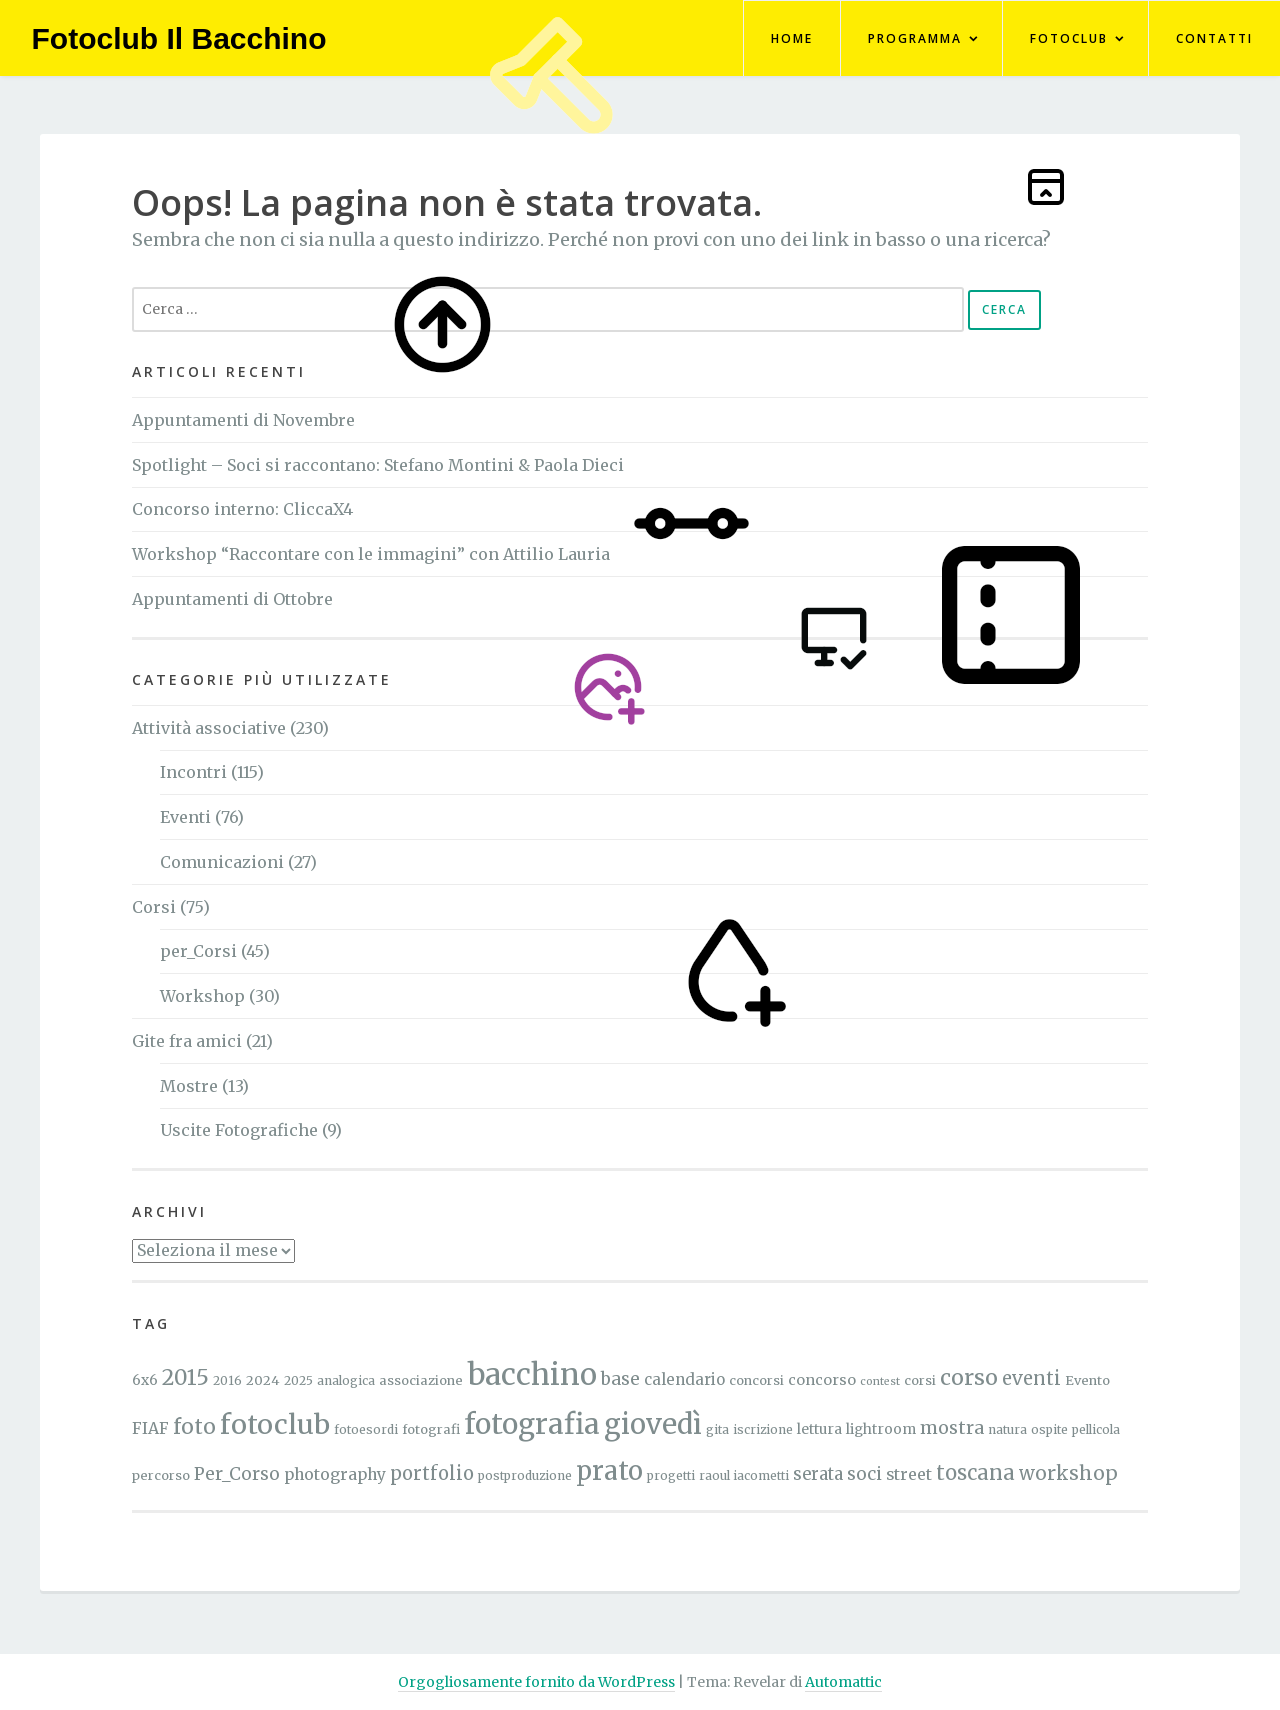 The height and width of the screenshot is (1710, 1280). What do you see at coordinates (834, 637) in the screenshot?
I see `device successfully connected` at bounding box center [834, 637].